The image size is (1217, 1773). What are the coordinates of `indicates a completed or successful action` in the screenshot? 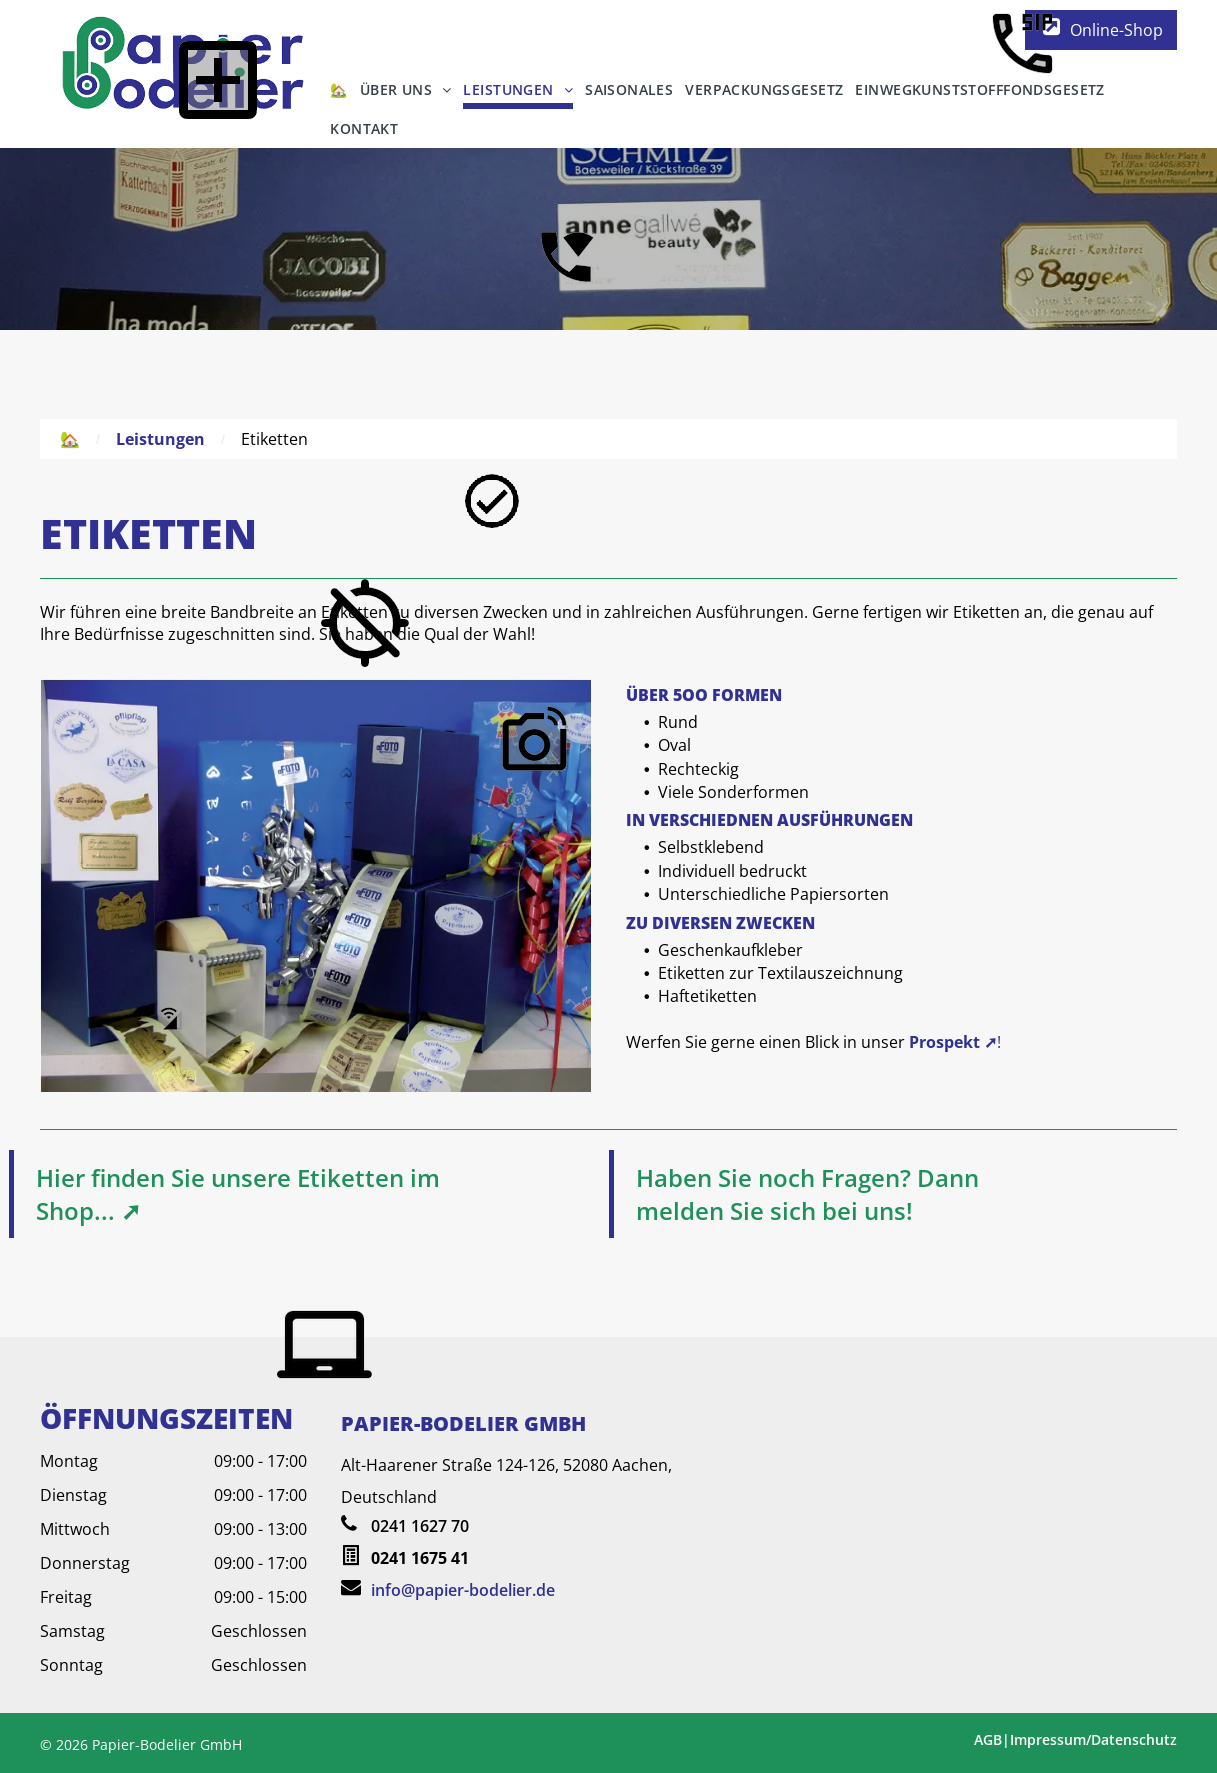 It's located at (492, 501).